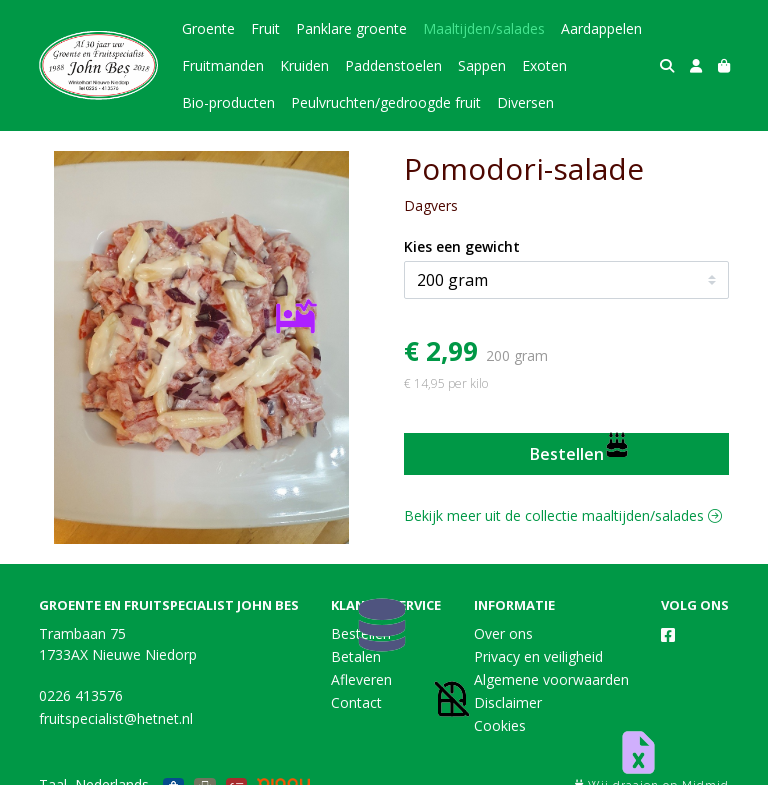 The width and height of the screenshot is (768, 785). I want to click on access database storage, so click(382, 625).